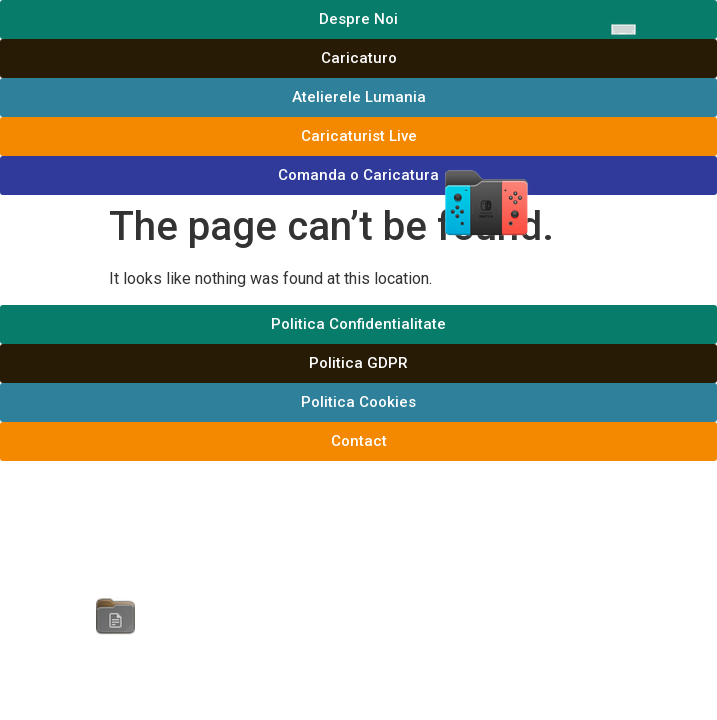 Image resolution: width=717 pixels, height=720 pixels. What do you see at coordinates (486, 205) in the screenshot?
I see `open nintendo switch games folder` at bounding box center [486, 205].